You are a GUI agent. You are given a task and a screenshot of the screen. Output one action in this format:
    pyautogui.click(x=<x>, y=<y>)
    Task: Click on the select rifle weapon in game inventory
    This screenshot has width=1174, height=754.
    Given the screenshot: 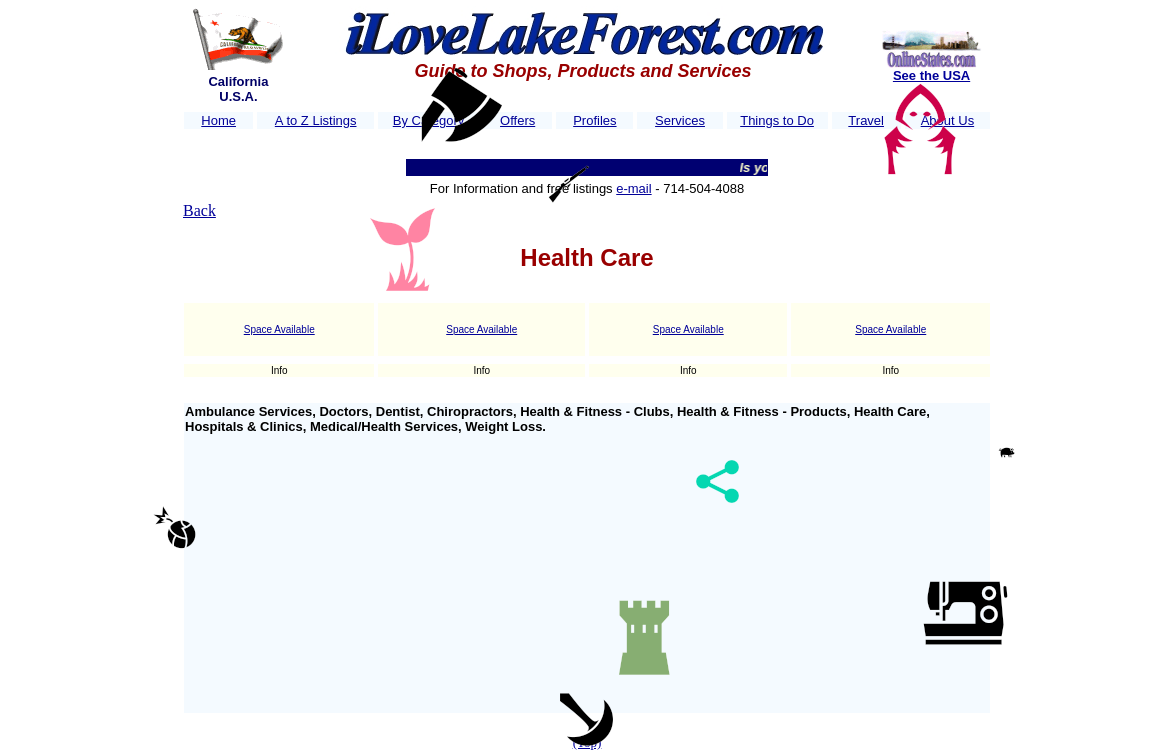 What is the action you would take?
    pyautogui.click(x=569, y=184)
    